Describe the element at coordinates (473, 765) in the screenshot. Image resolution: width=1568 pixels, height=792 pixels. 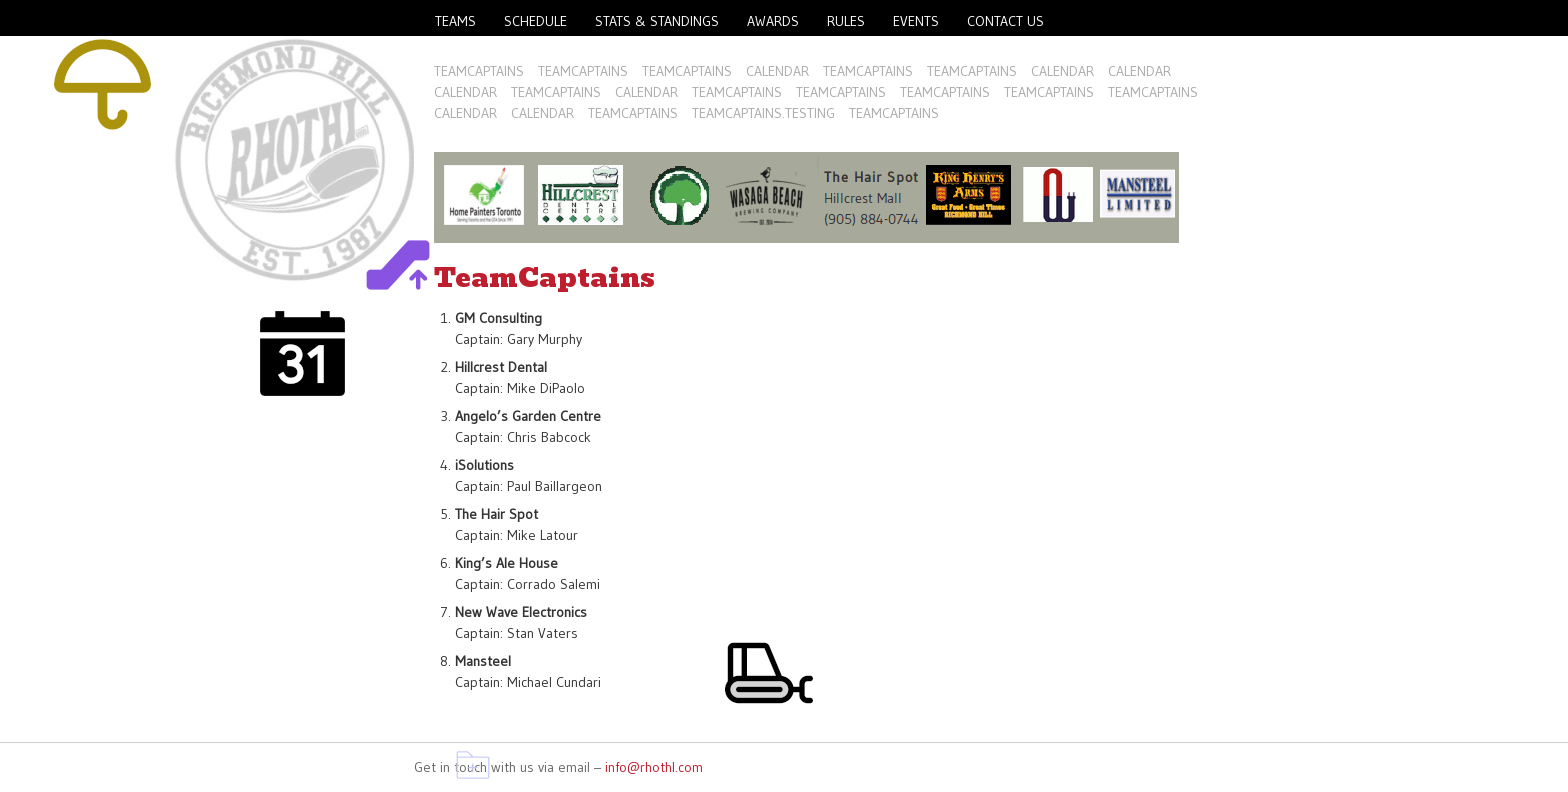
I see `create a new folder` at that location.